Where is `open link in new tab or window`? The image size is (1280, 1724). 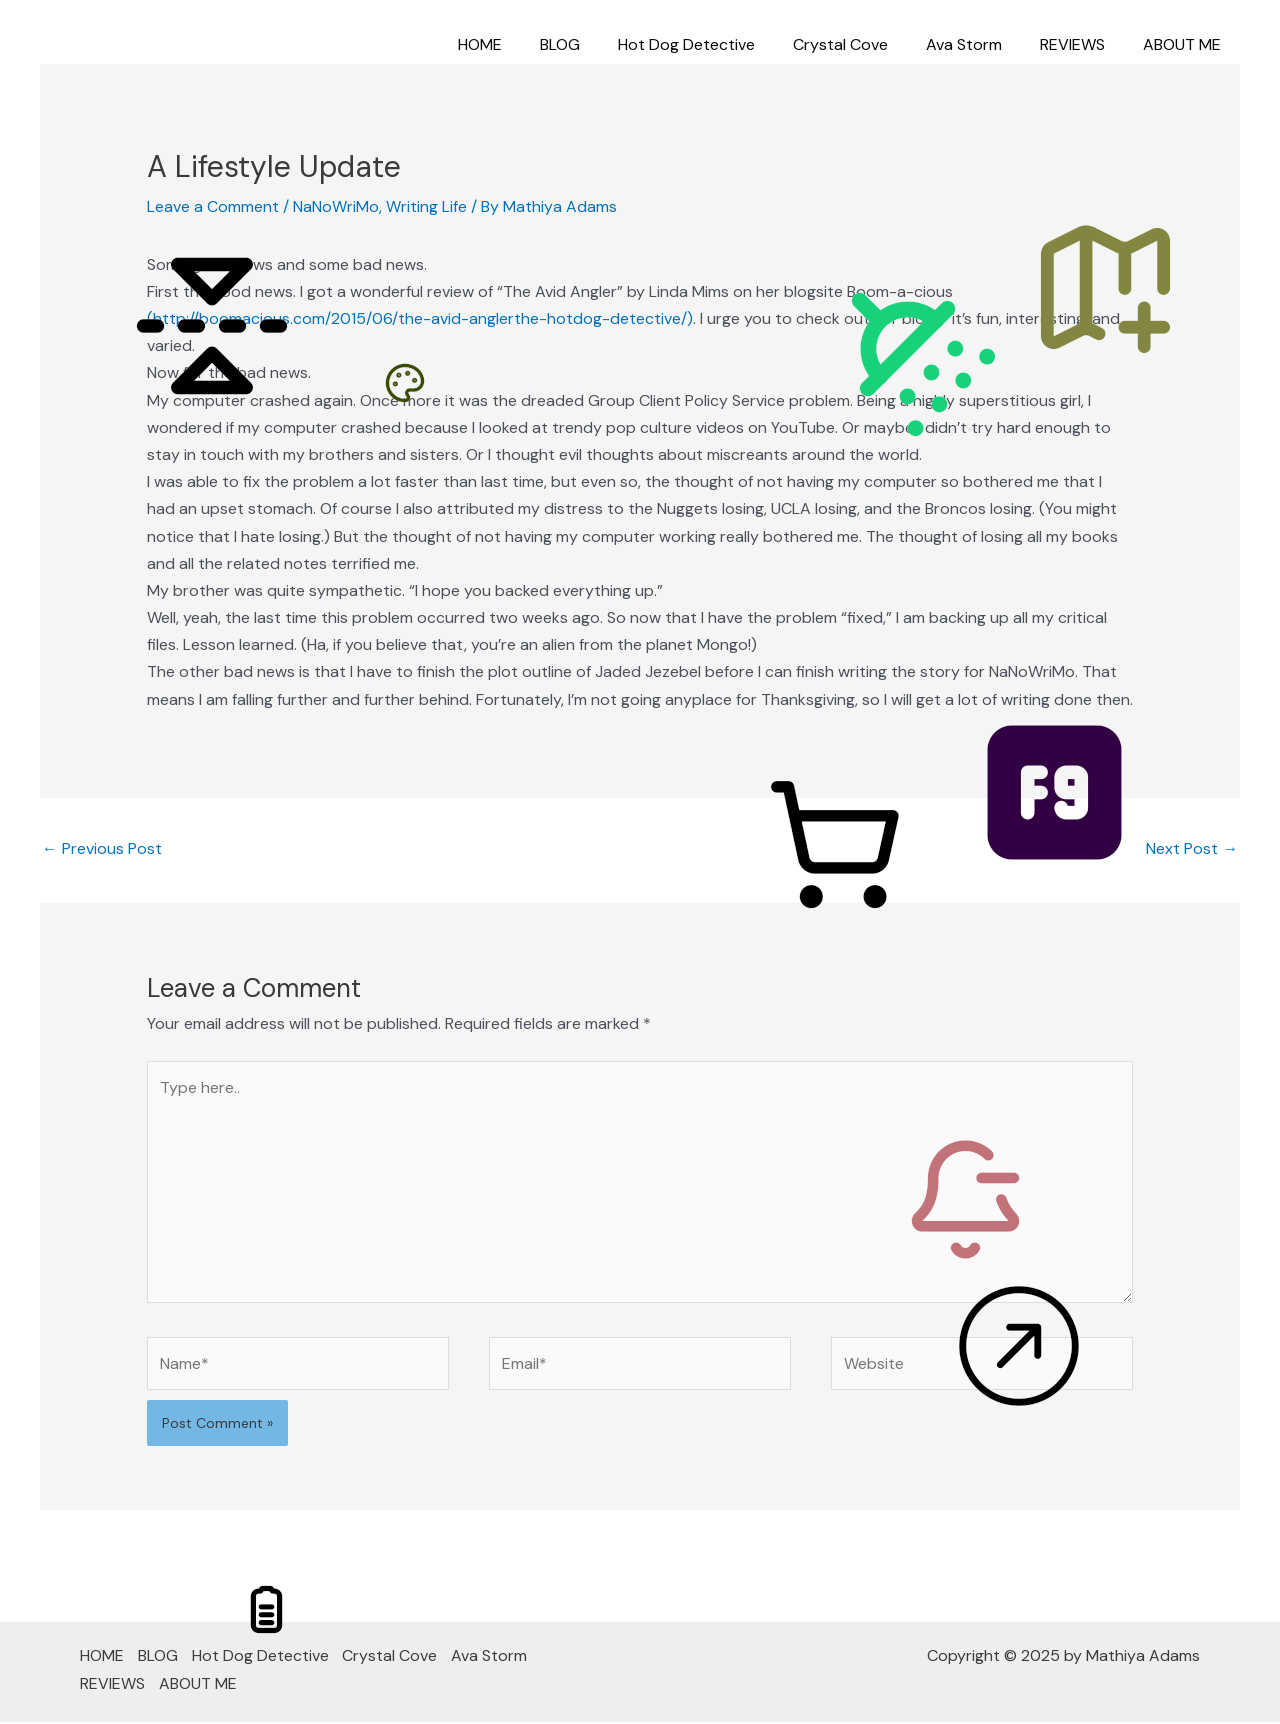 open link in new tab or window is located at coordinates (1019, 1346).